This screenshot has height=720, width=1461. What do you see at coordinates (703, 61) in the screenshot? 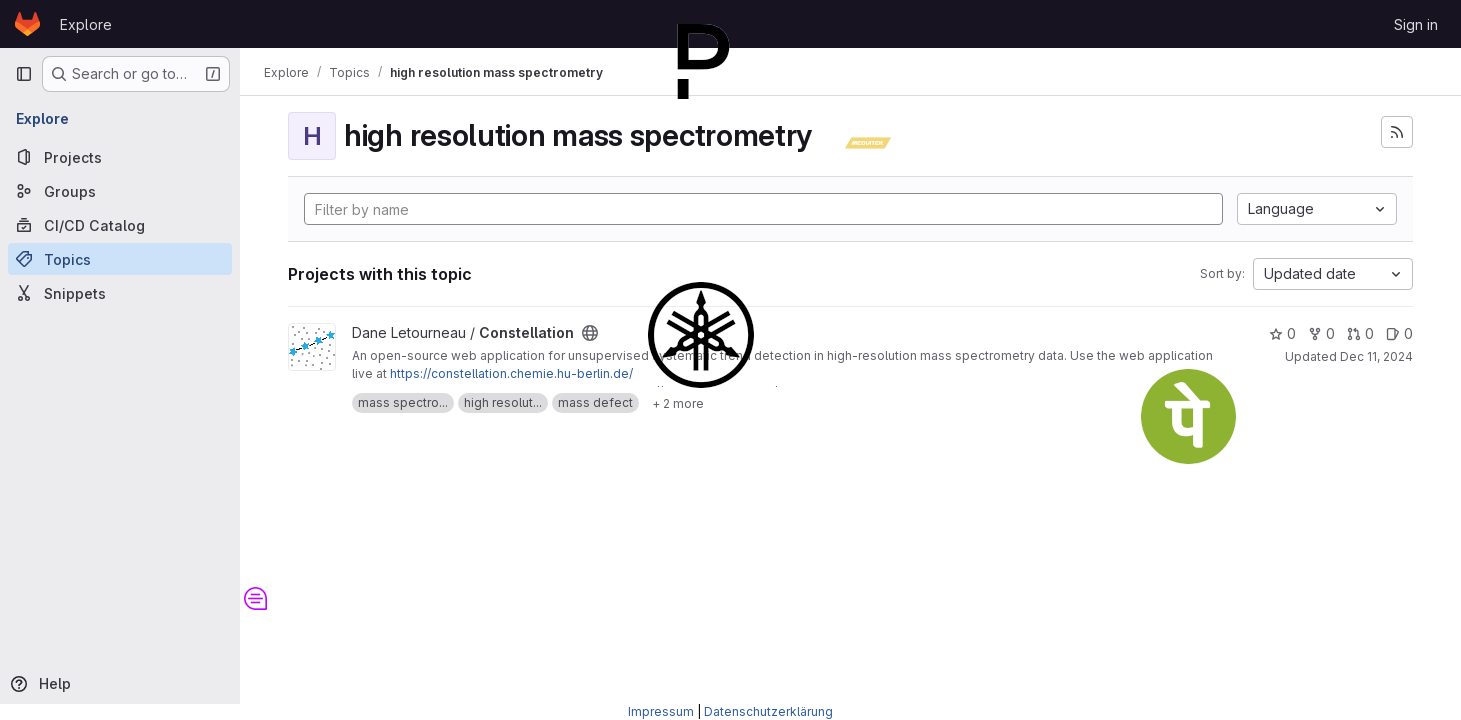
I see `open PagerDuty incident management app` at bounding box center [703, 61].